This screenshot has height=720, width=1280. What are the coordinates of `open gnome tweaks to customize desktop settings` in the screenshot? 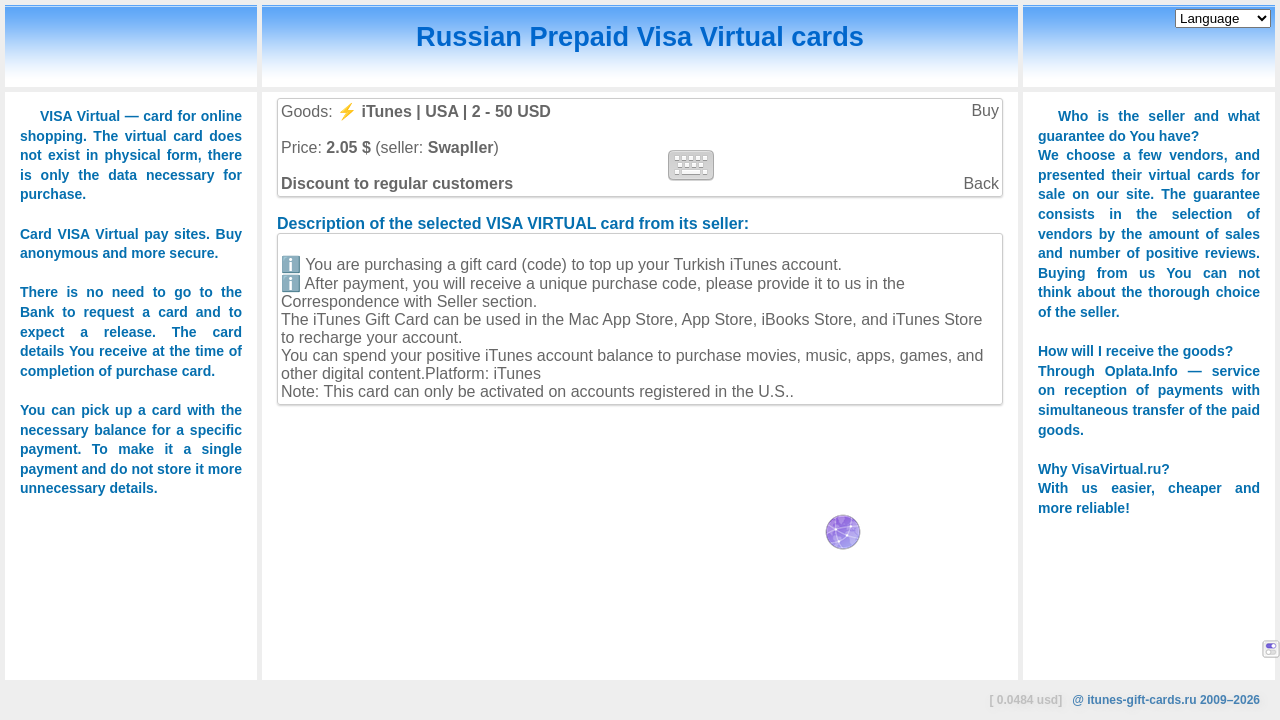 It's located at (1271, 649).